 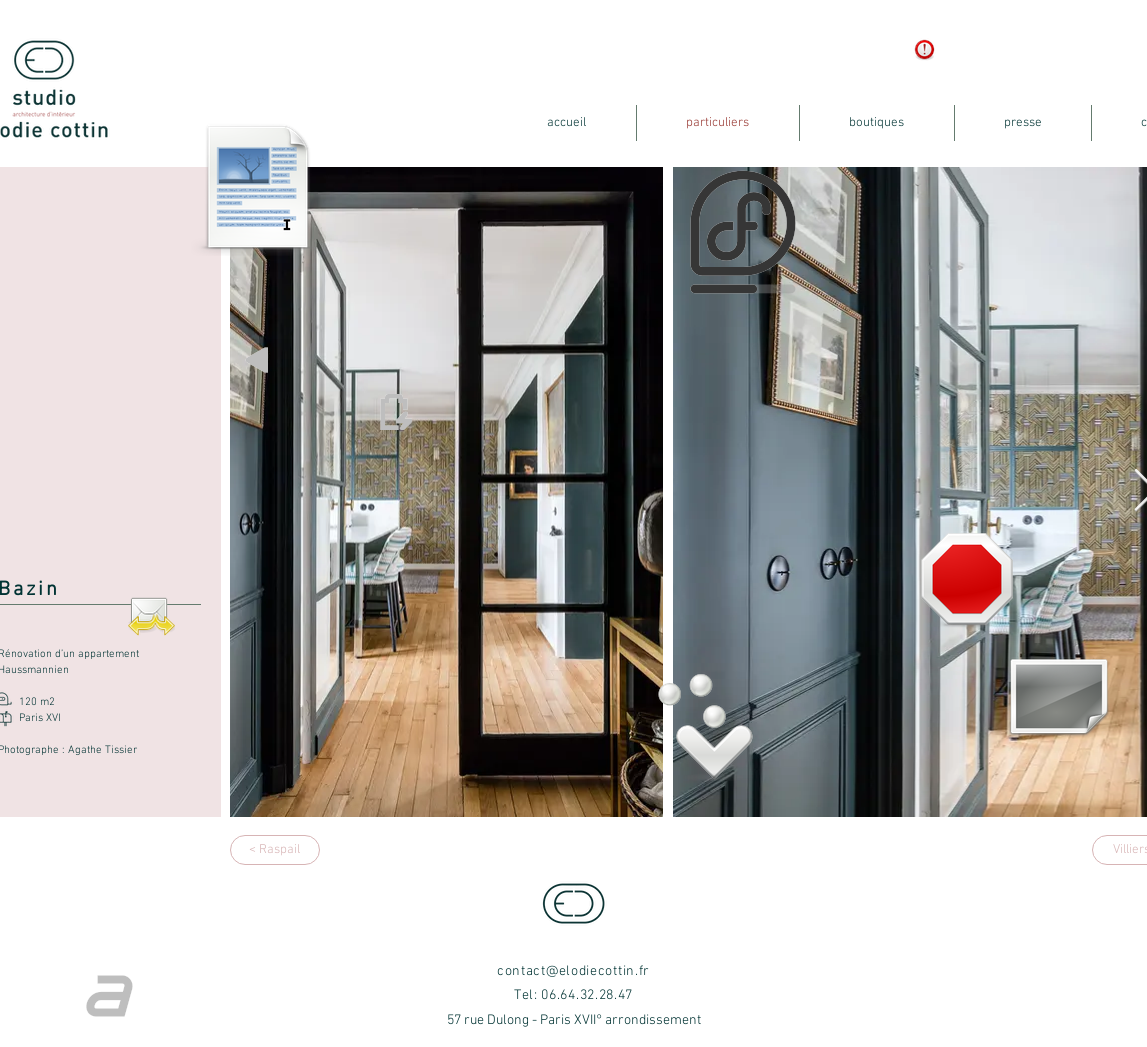 What do you see at coordinates (394, 412) in the screenshot?
I see `indicates battery is empty but currently charging` at bounding box center [394, 412].